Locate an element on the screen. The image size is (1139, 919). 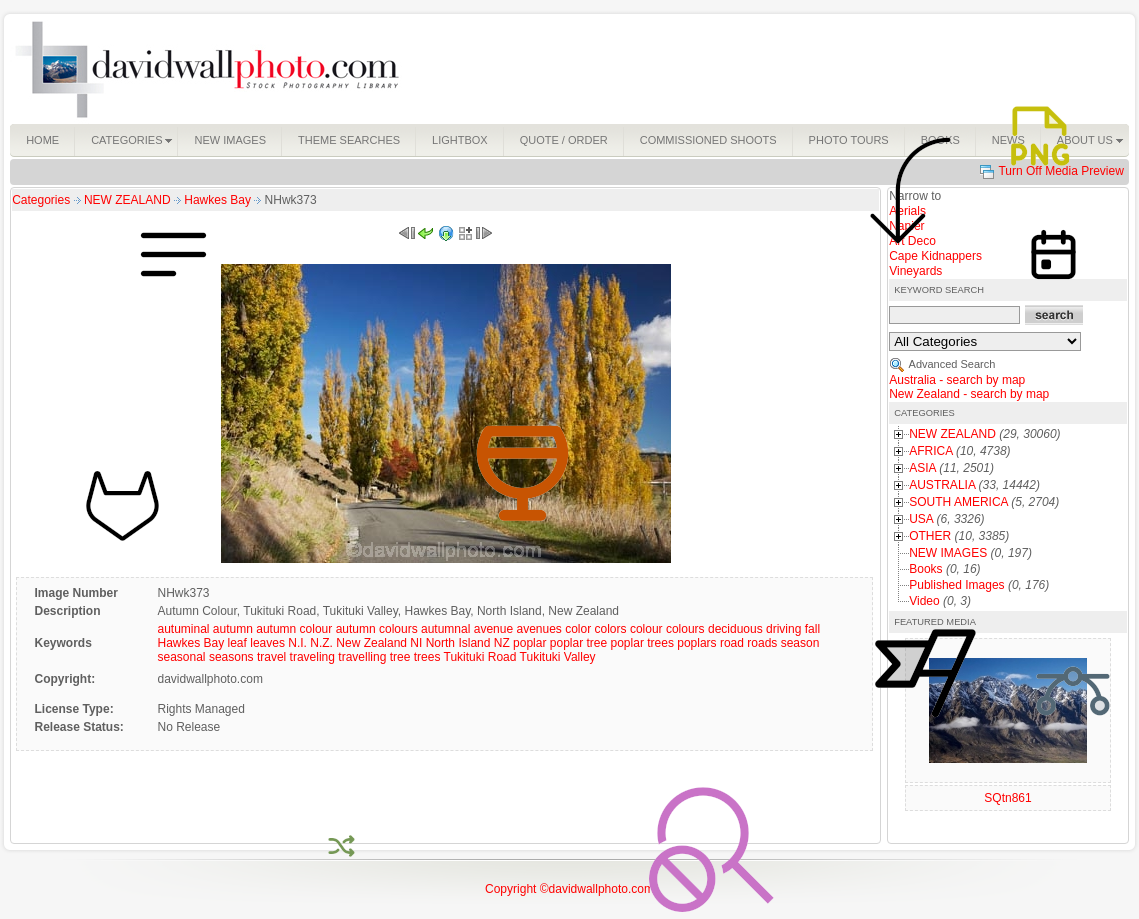
flag or bookmark an item is located at coordinates (924, 669).